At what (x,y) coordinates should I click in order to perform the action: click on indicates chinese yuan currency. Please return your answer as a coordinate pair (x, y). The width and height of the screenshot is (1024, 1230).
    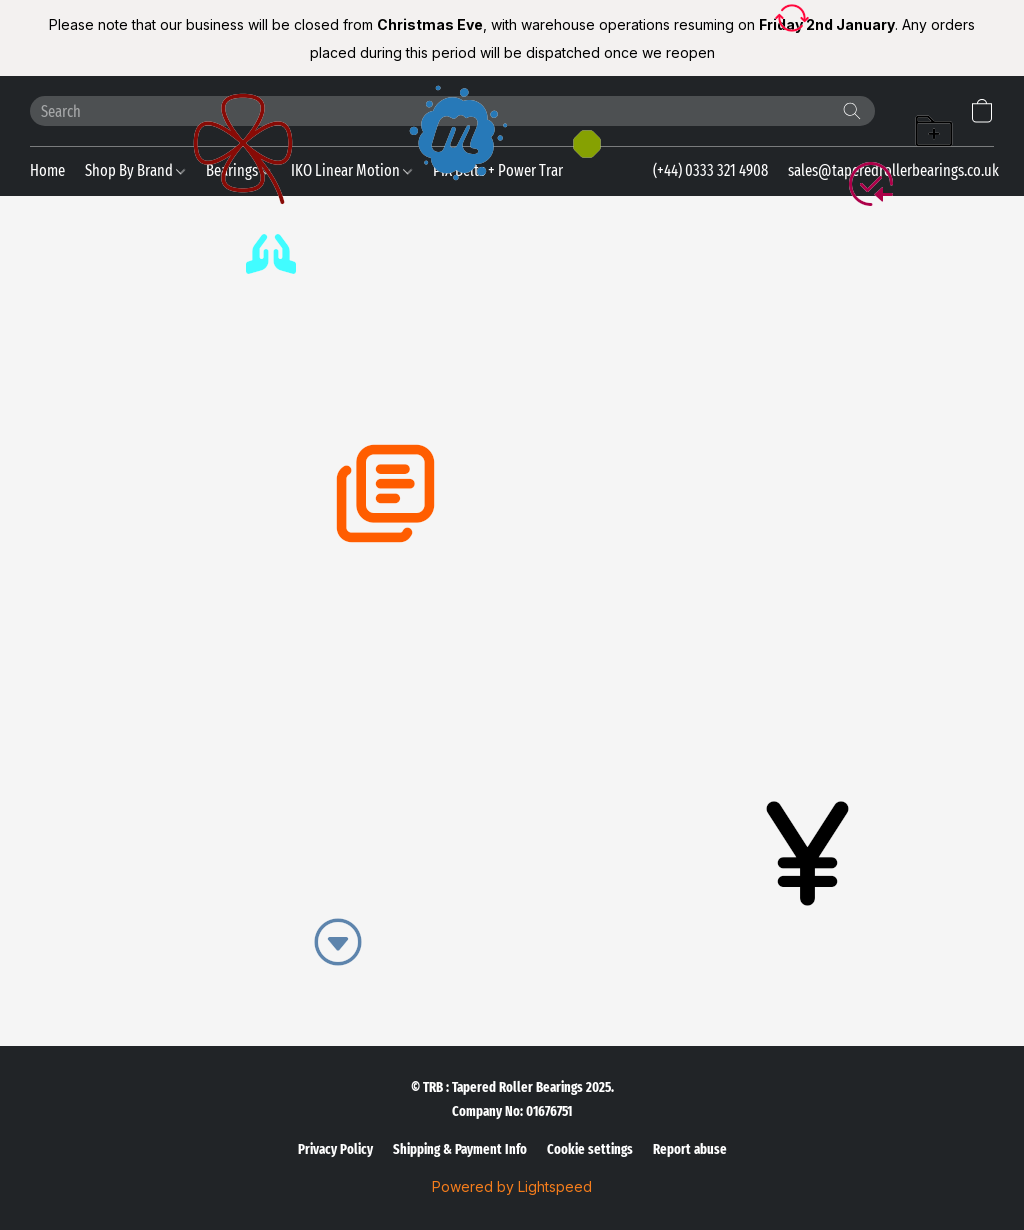
    Looking at the image, I should click on (807, 853).